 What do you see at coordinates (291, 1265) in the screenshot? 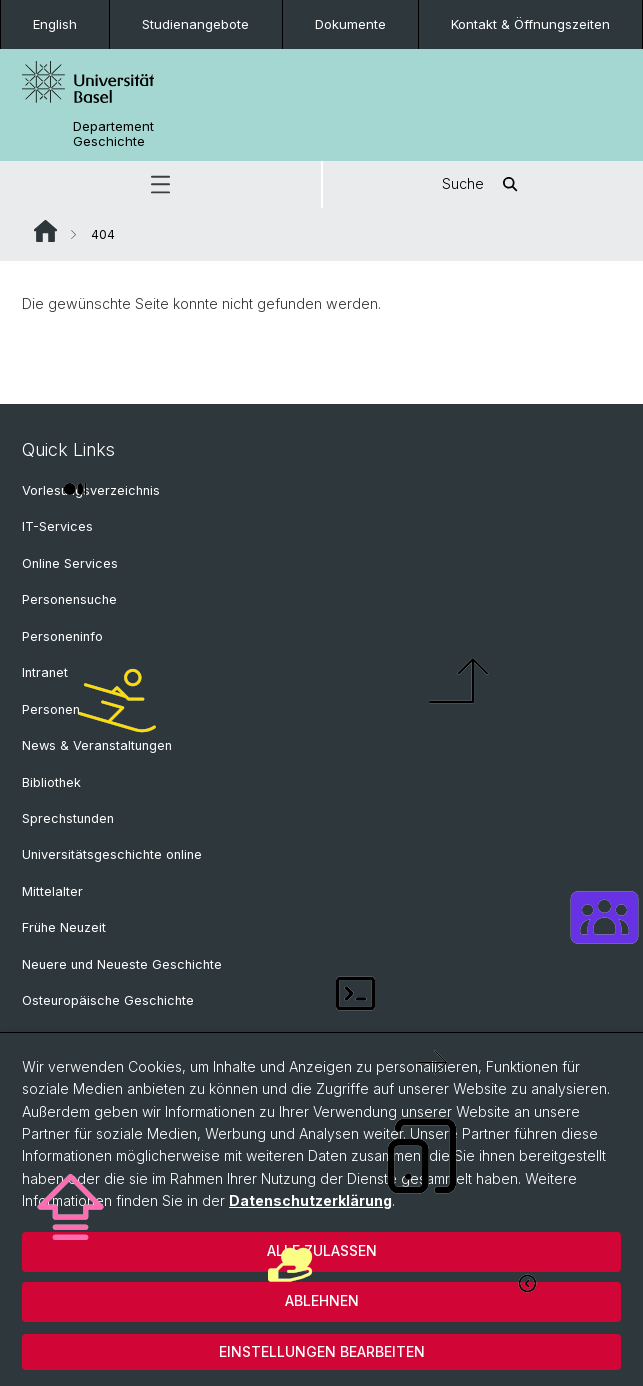
I see `donate or make a charitable contribution` at bounding box center [291, 1265].